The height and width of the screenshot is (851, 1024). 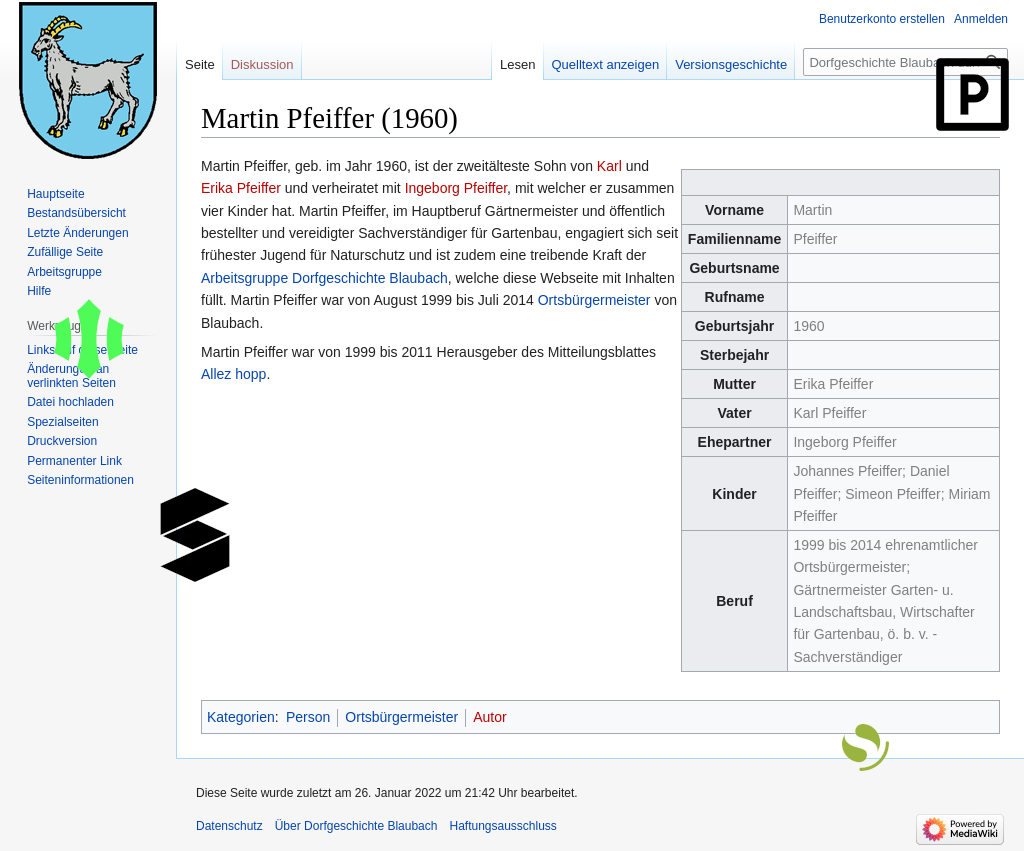 What do you see at coordinates (195, 535) in the screenshot?
I see `open Spark AR Studio application` at bounding box center [195, 535].